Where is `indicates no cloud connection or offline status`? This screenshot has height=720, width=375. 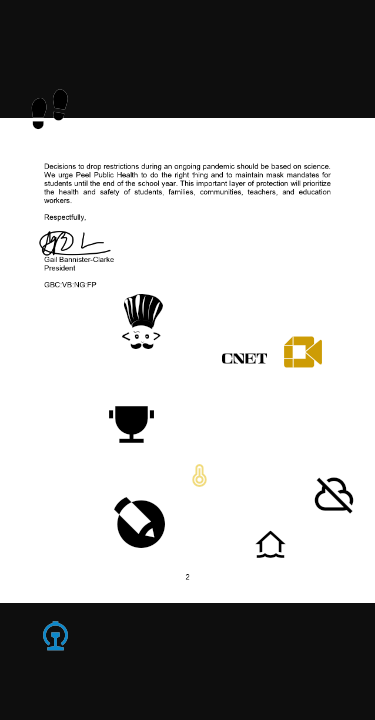 indicates no cloud connection or offline status is located at coordinates (334, 495).